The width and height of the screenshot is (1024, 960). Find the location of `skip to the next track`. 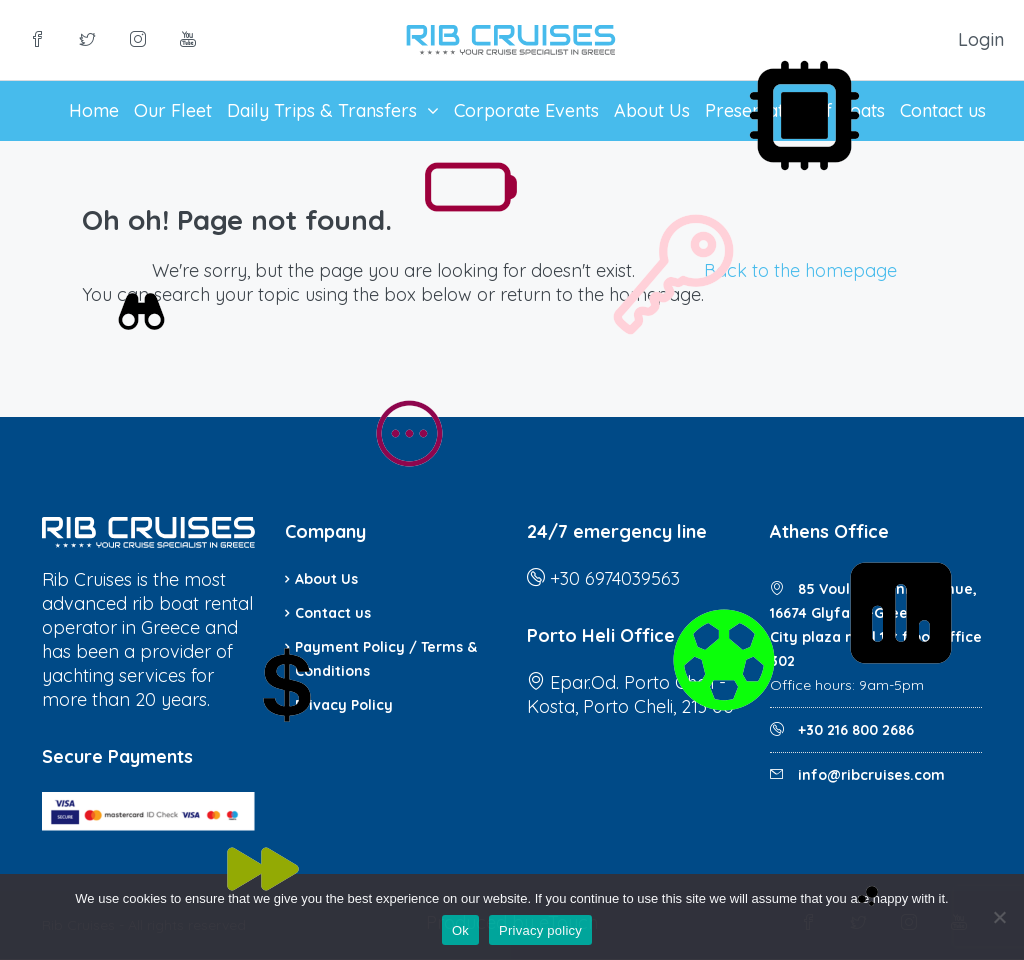

skip to the next track is located at coordinates (263, 869).